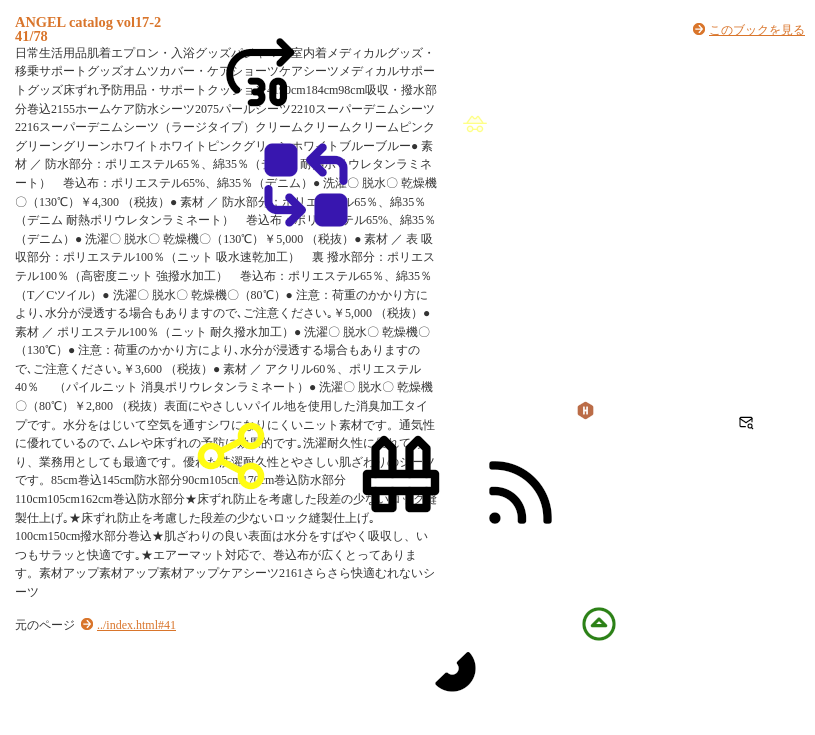 This screenshot has width=815, height=735. I want to click on access property boundary settings, so click(401, 474).